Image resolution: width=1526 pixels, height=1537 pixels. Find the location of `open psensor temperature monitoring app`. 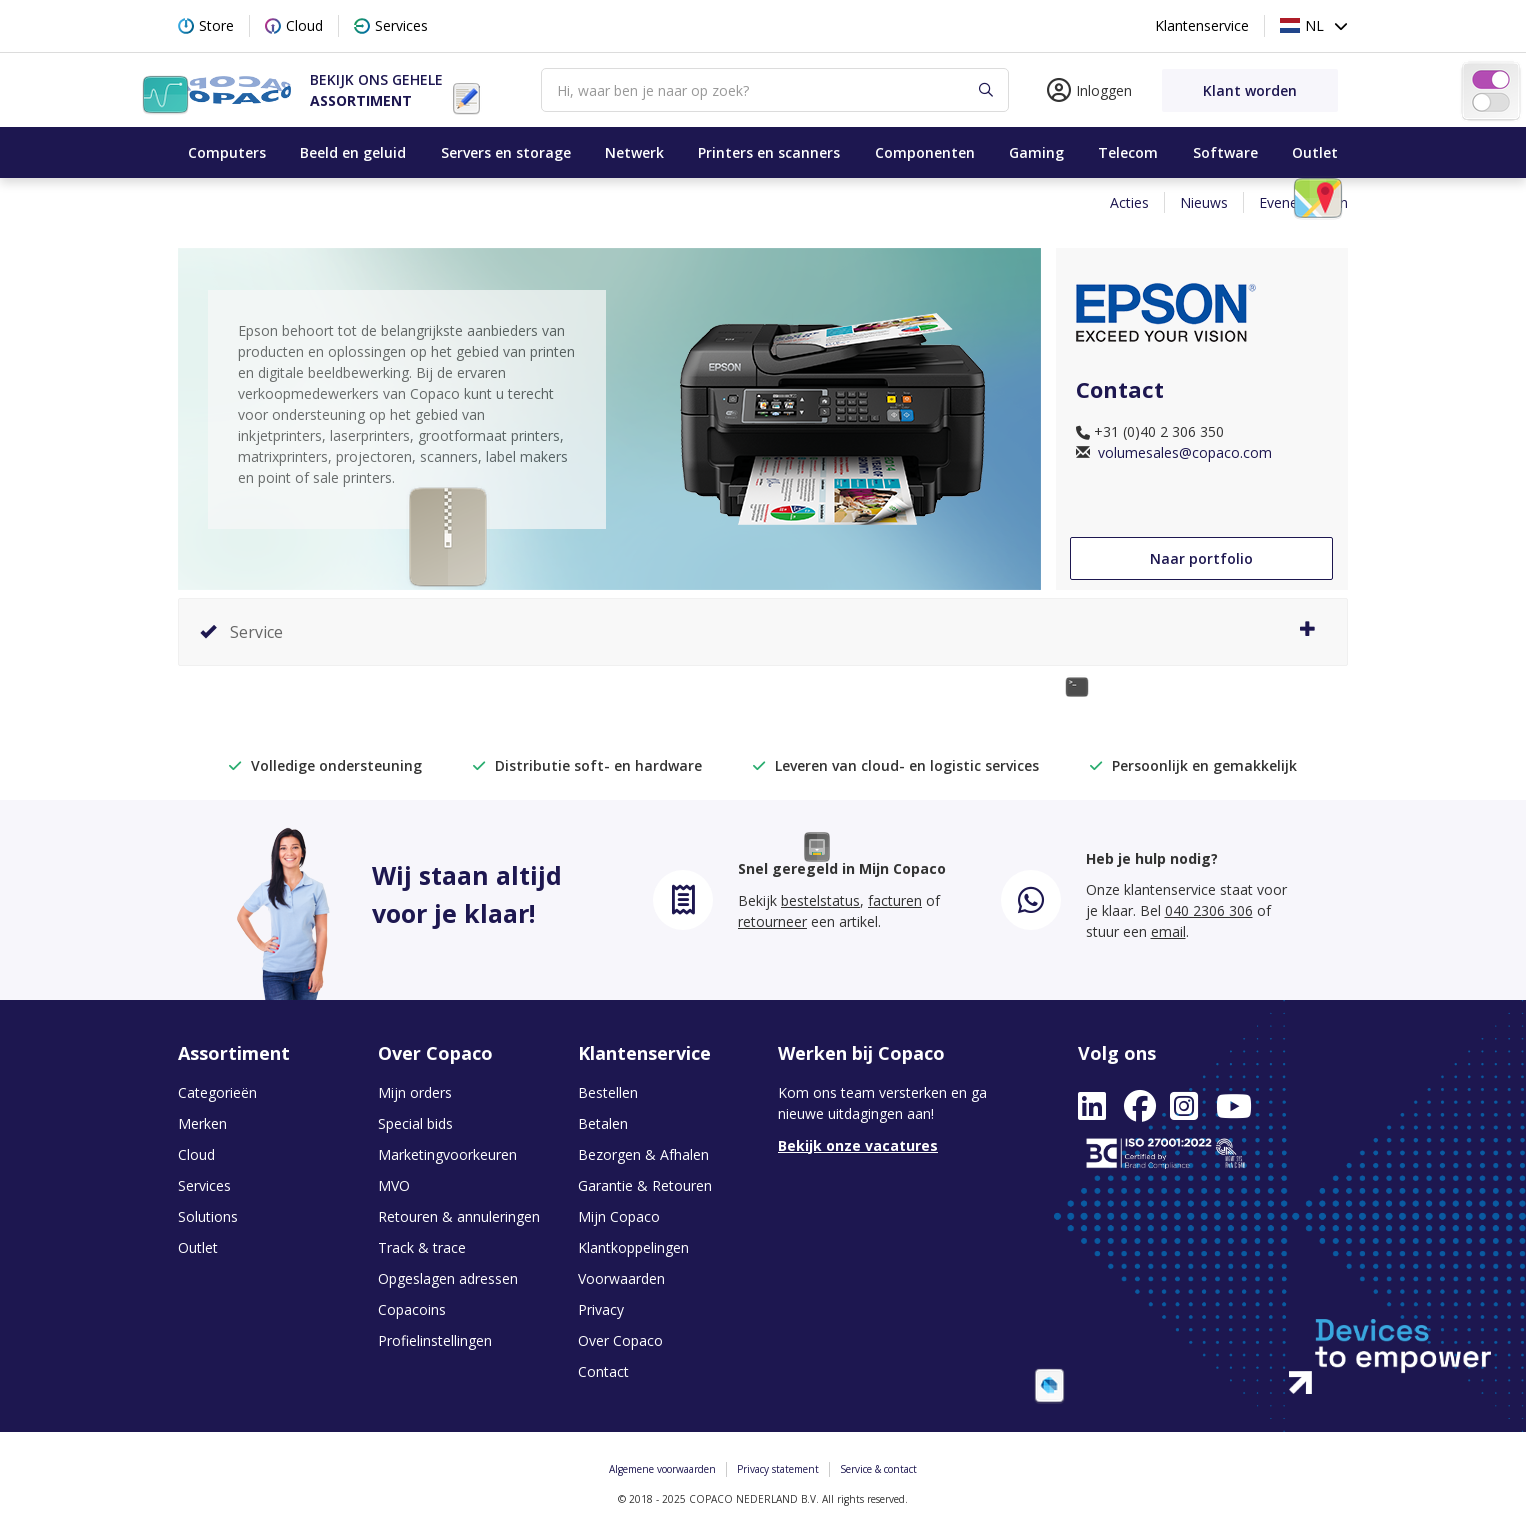

open psensor temperature monitoring app is located at coordinates (165, 94).